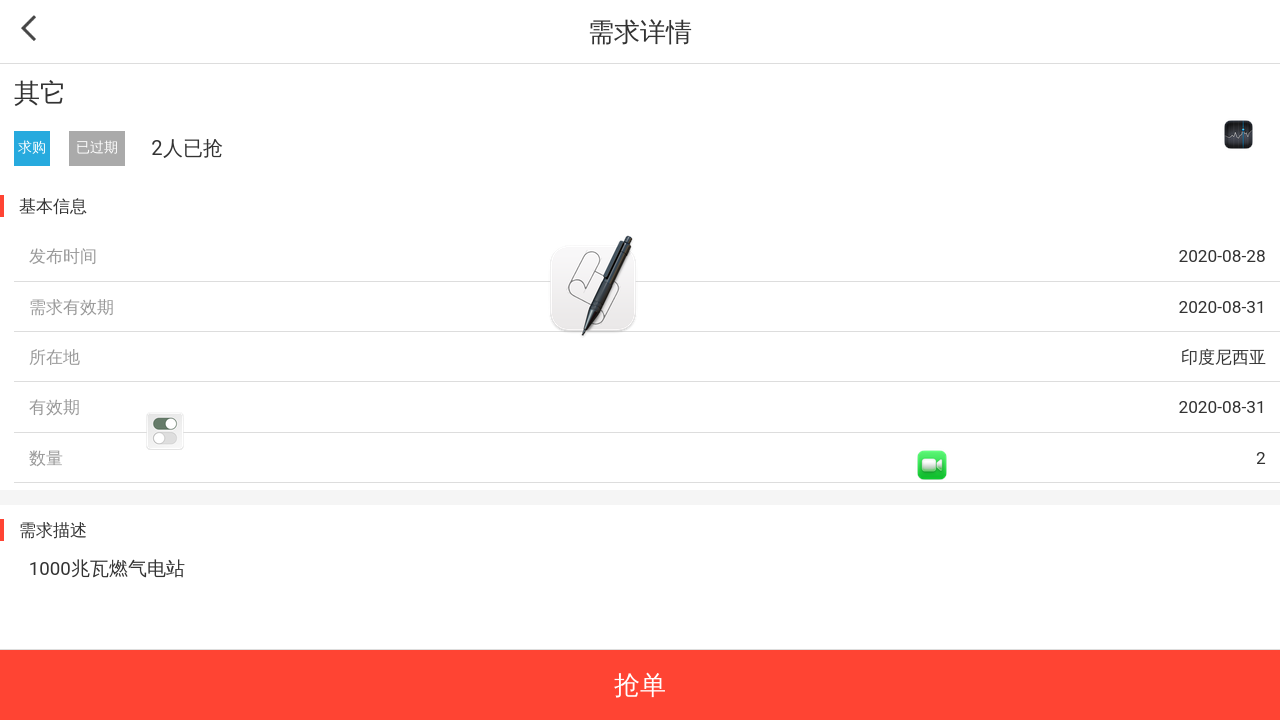  Describe the element at coordinates (1238, 134) in the screenshot. I see `open the Stocks app` at that location.